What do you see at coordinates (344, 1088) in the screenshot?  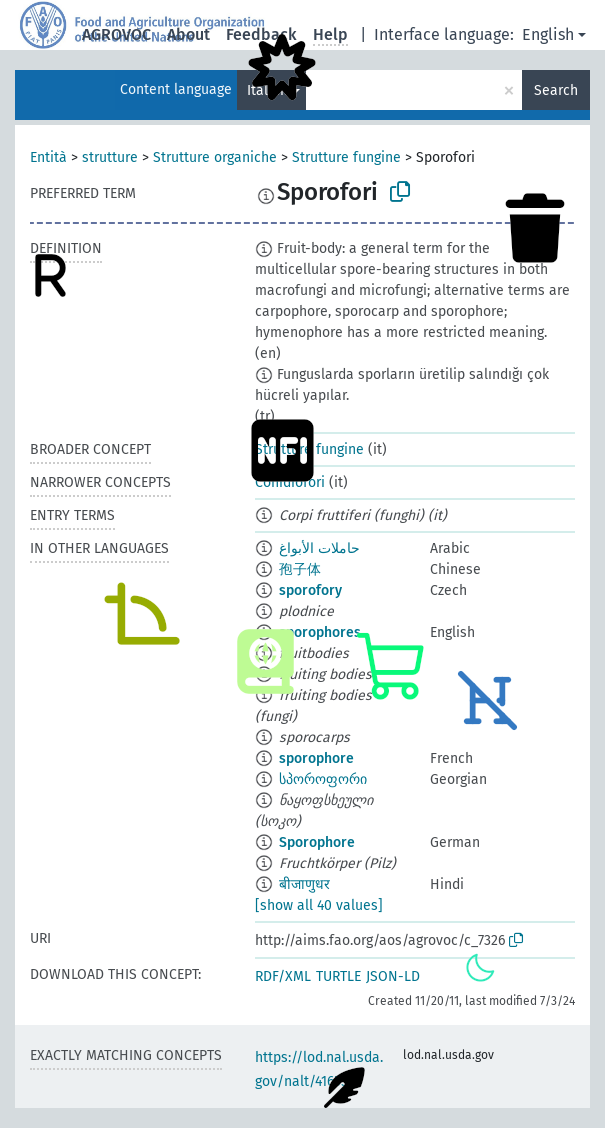 I see `compose a new message or note` at bounding box center [344, 1088].